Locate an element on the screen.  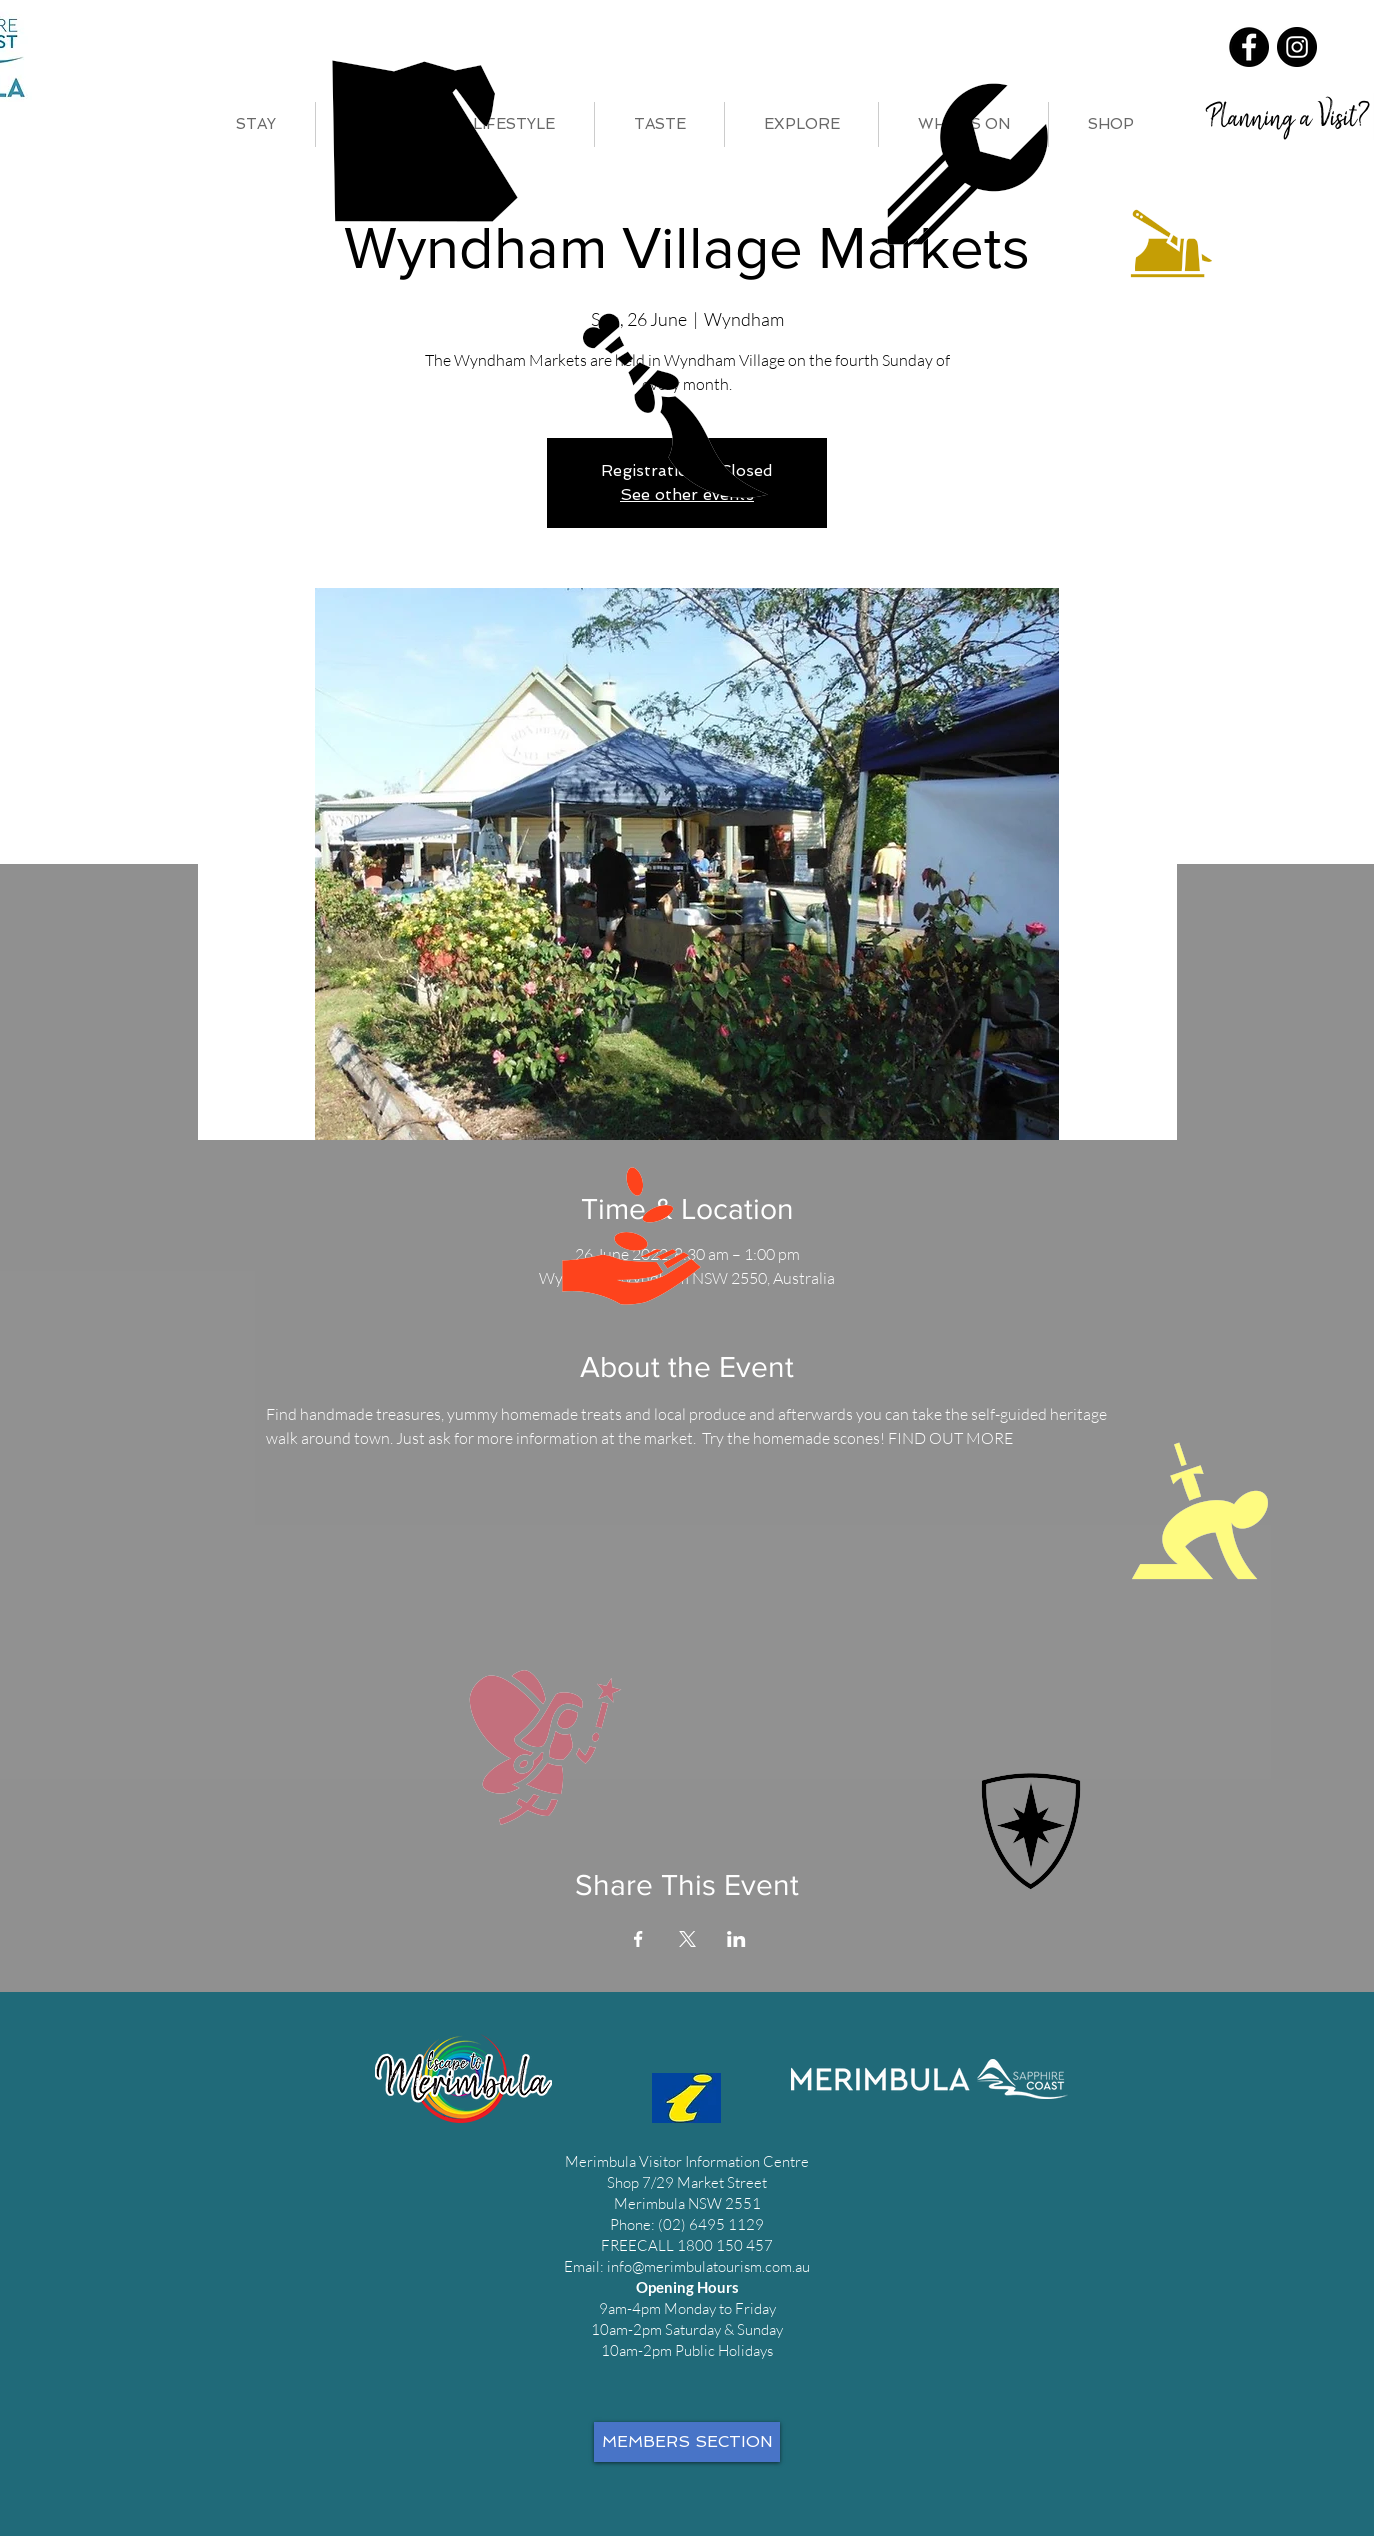
select Egypt as your region or country is located at coordinates (425, 141).